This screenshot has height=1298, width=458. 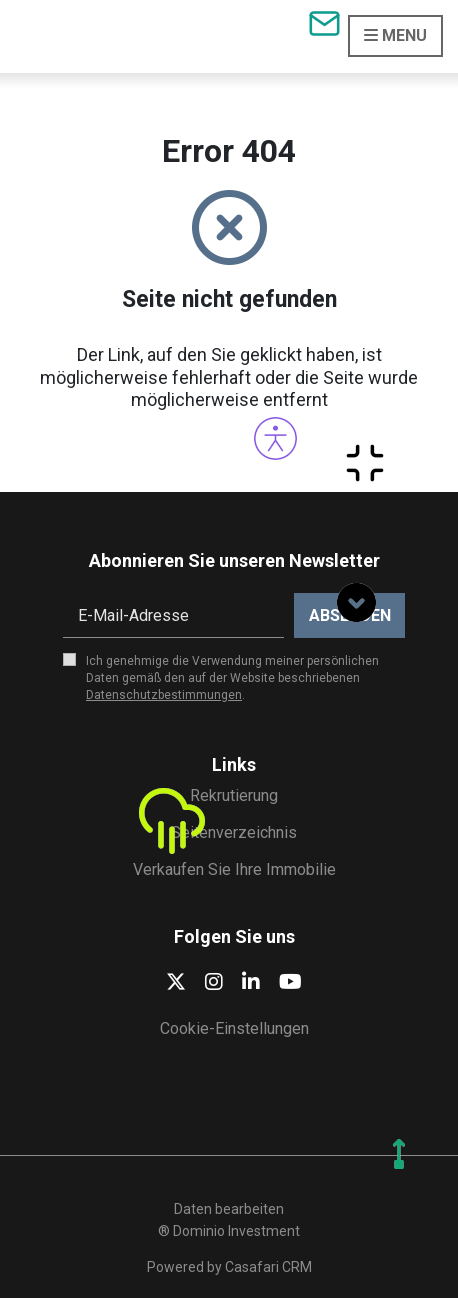 What do you see at coordinates (399, 1154) in the screenshot?
I see `upload a file or content` at bounding box center [399, 1154].